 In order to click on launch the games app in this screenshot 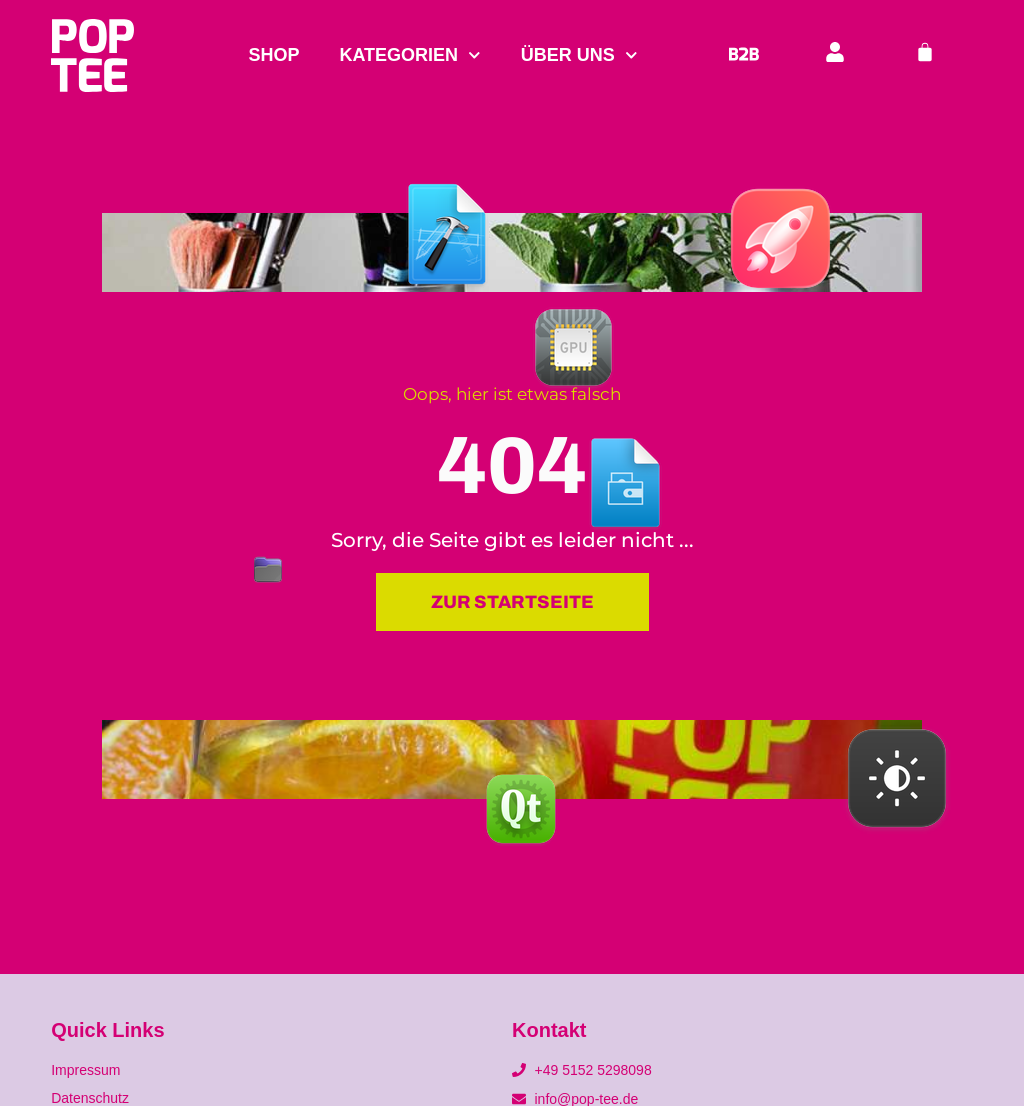, I will do `click(780, 238)`.